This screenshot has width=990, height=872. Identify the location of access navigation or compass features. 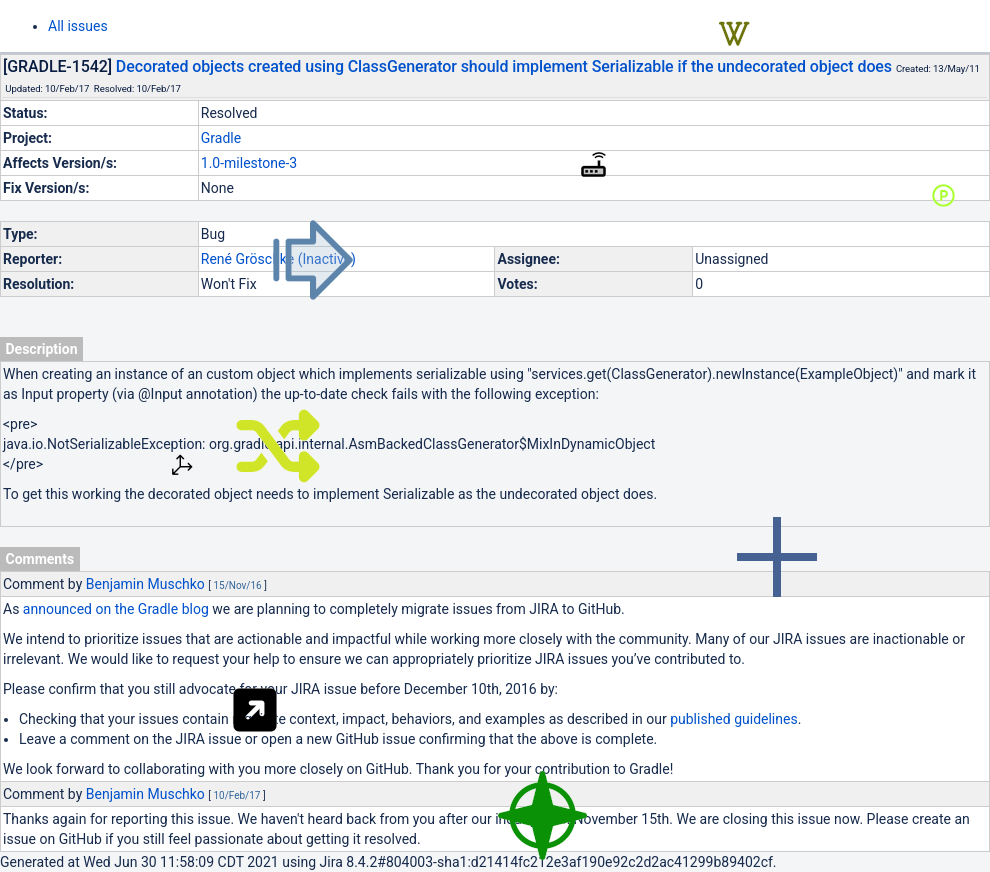
(542, 815).